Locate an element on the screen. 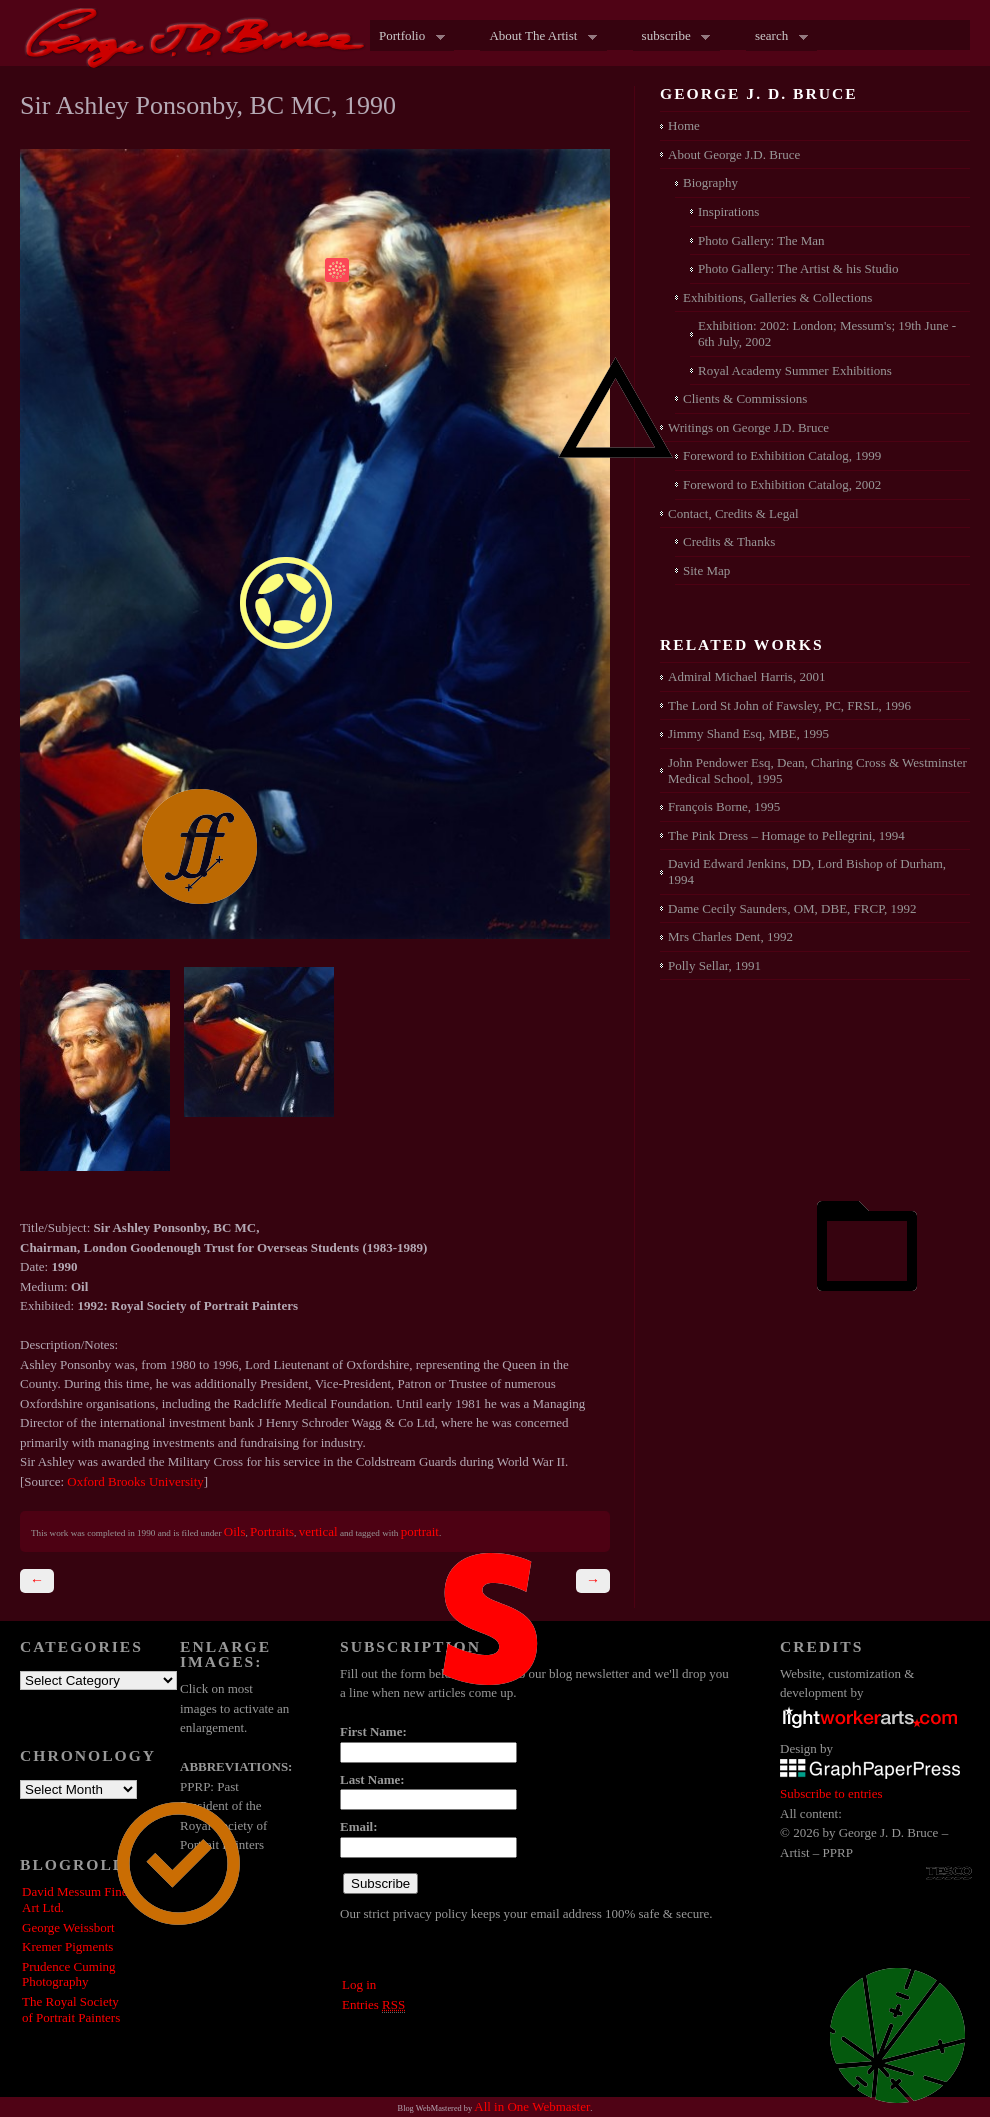  open the Photocrowd app is located at coordinates (337, 270).